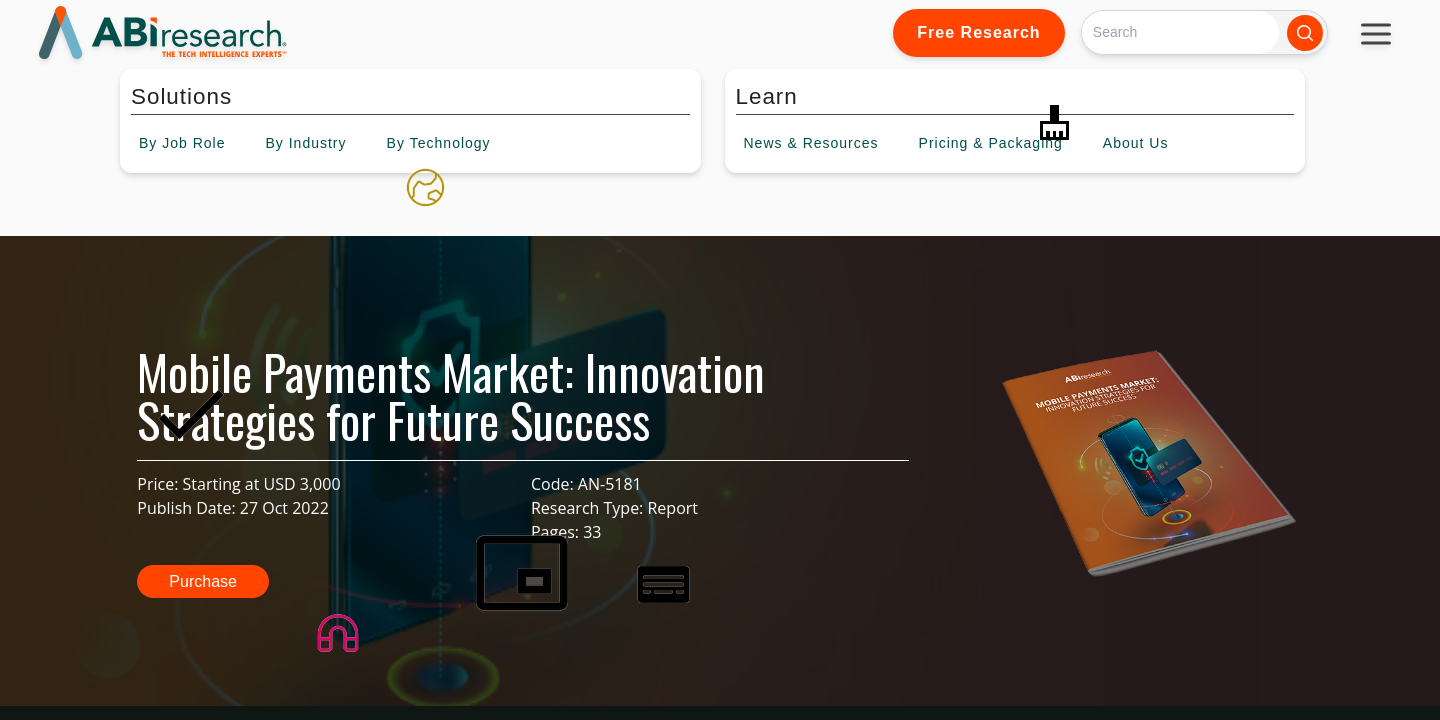  What do you see at coordinates (663, 584) in the screenshot?
I see `open the on-screen keyboard` at bounding box center [663, 584].